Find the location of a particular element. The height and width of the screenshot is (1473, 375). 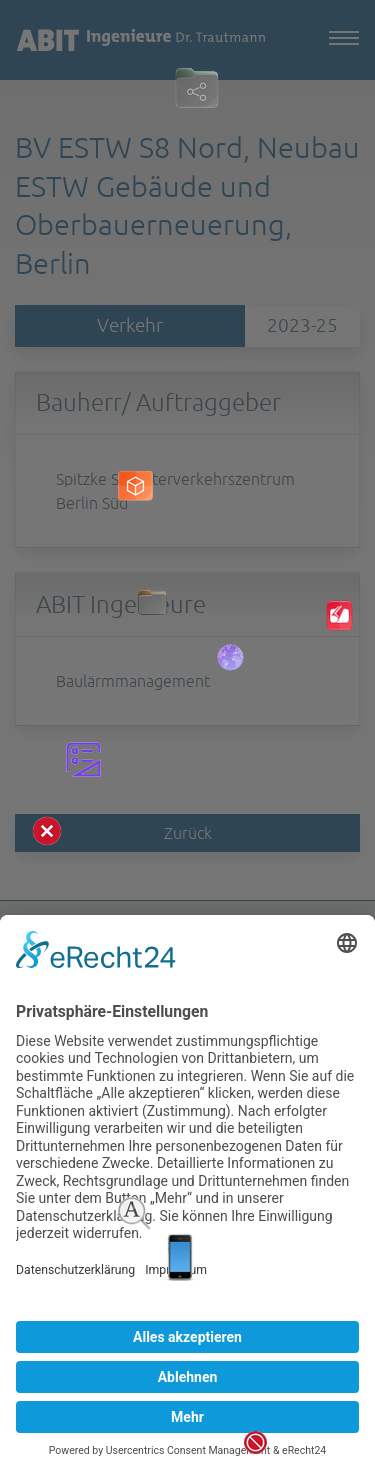

search for text within a document is located at coordinates (134, 1213).